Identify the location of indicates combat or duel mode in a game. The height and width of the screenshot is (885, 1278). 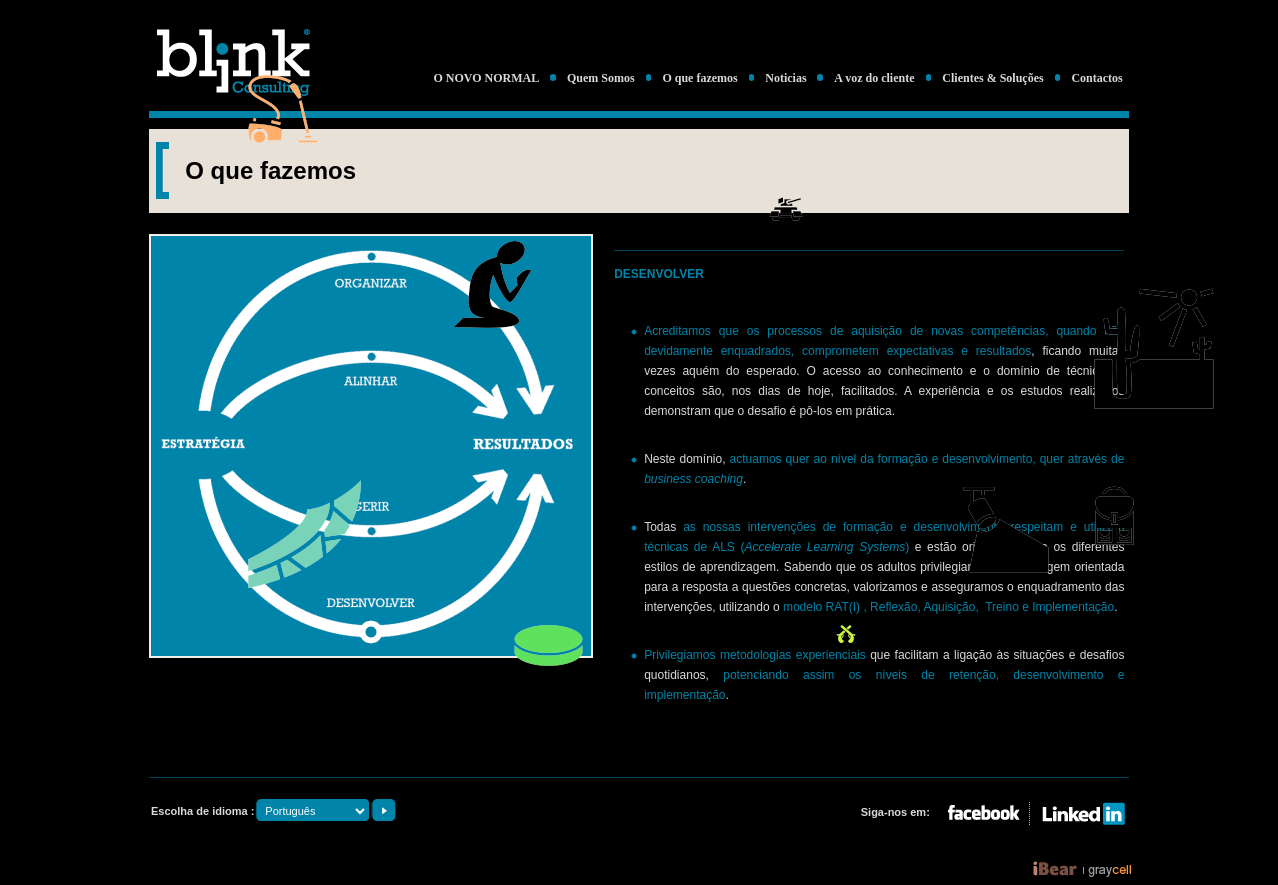
(846, 634).